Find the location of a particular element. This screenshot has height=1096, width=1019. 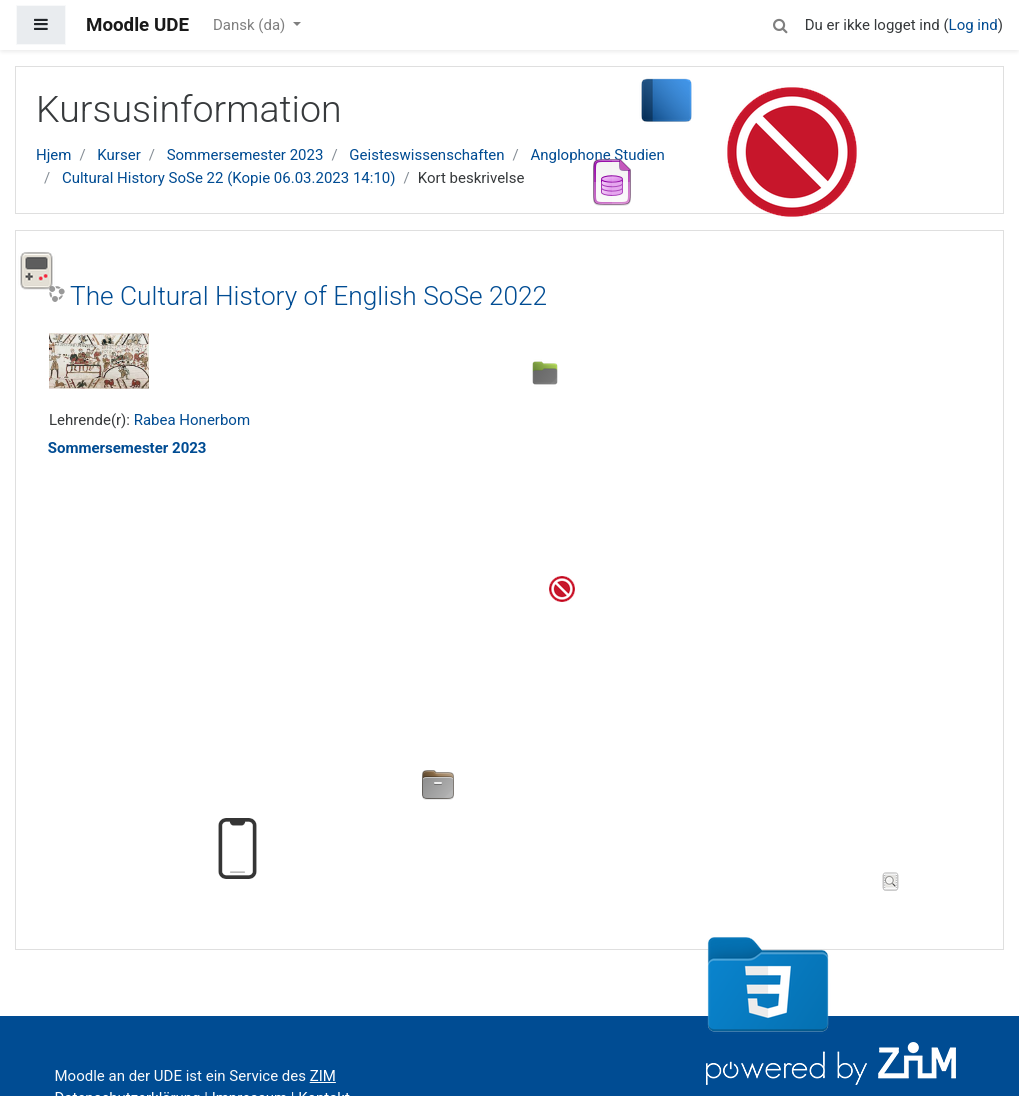

open folder containing files is located at coordinates (545, 373).